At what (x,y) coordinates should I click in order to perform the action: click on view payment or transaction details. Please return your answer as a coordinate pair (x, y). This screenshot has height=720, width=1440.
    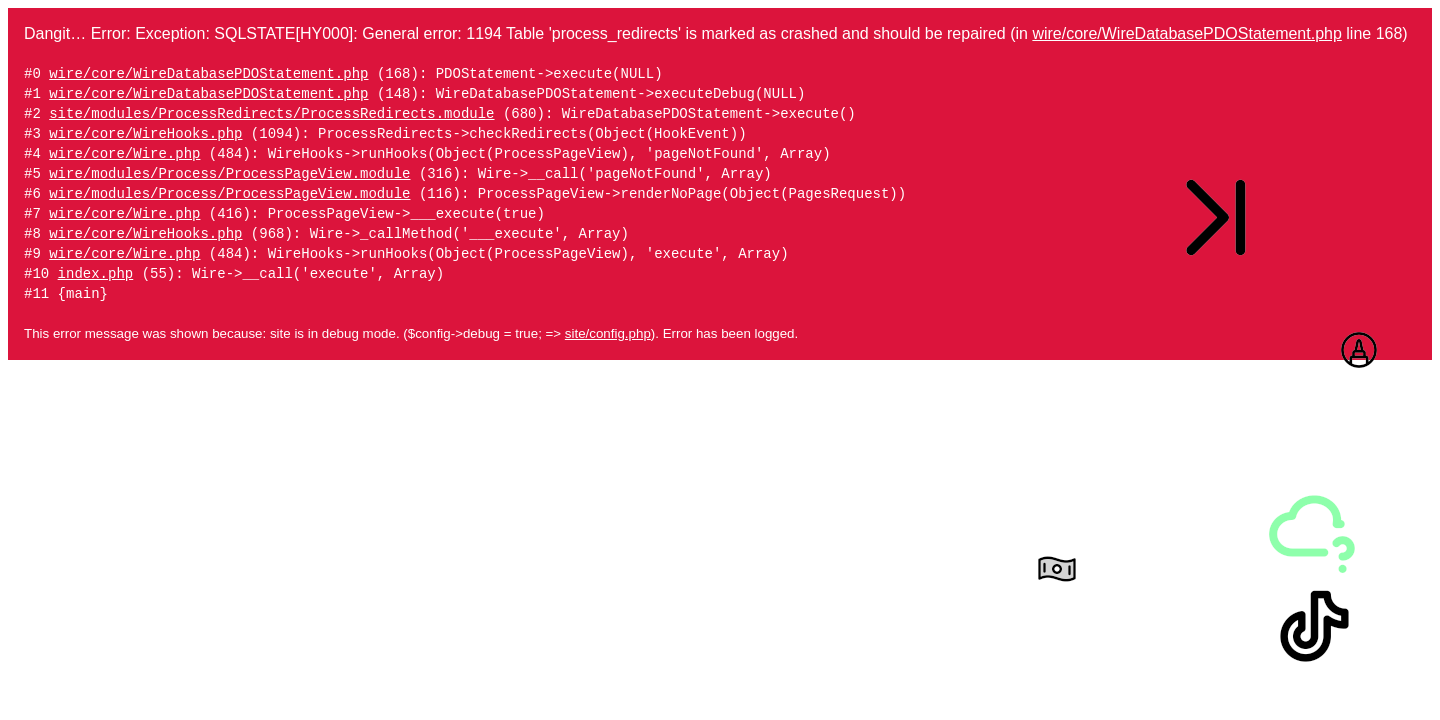
    Looking at the image, I should click on (1057, 569).